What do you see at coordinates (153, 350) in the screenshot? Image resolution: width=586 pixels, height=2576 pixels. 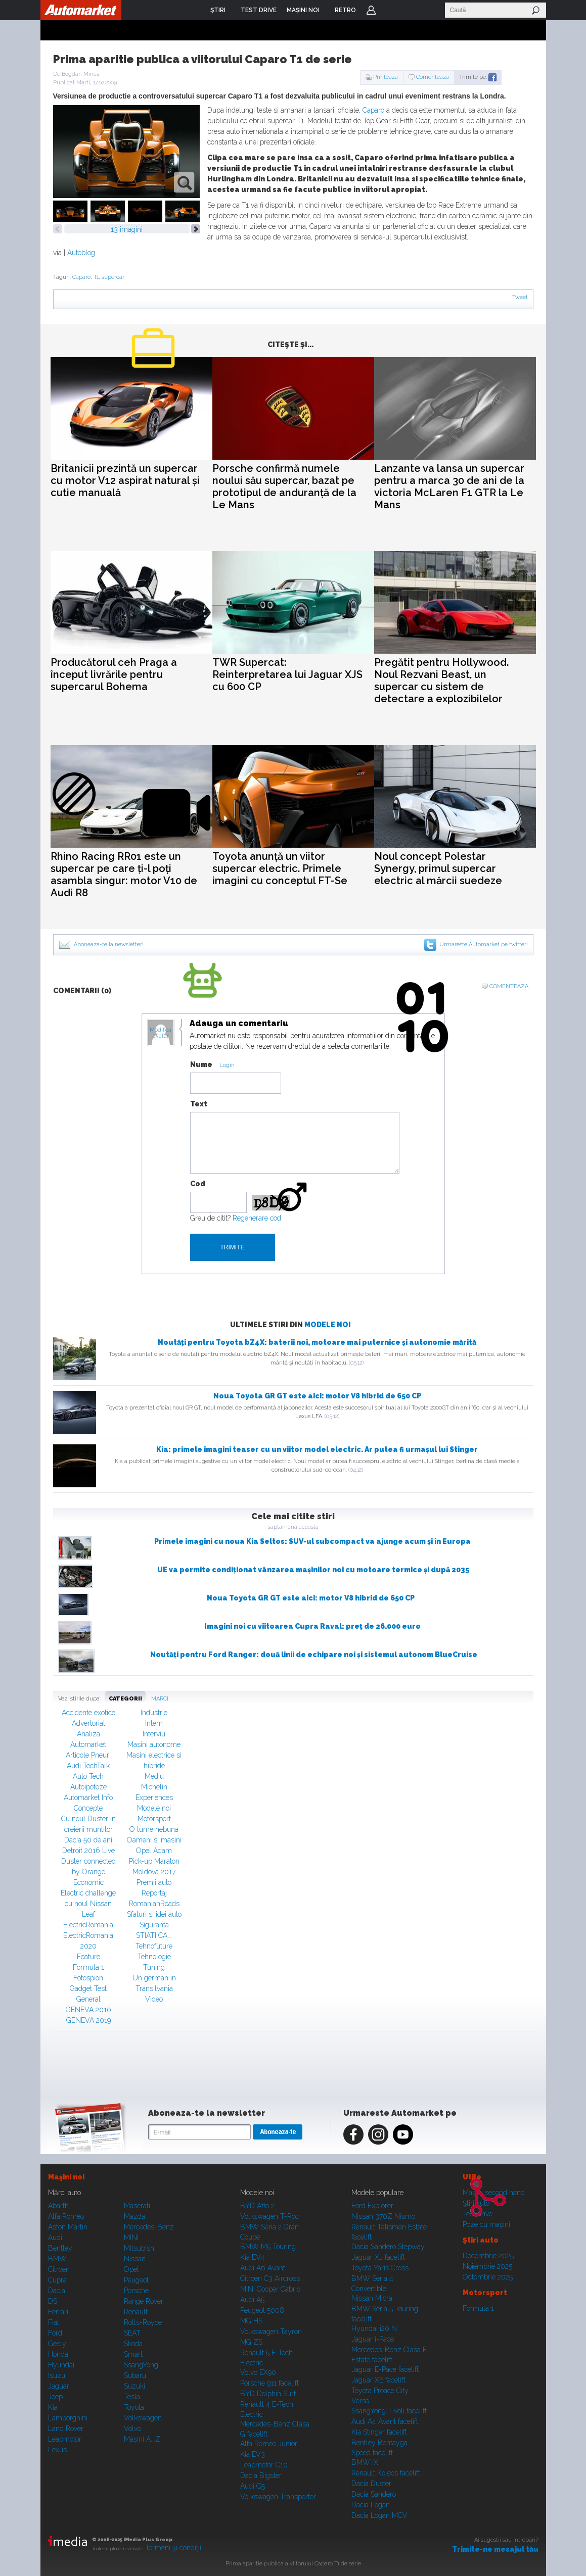 I see `access travel or trip settings` at bounding box center [153, 350].